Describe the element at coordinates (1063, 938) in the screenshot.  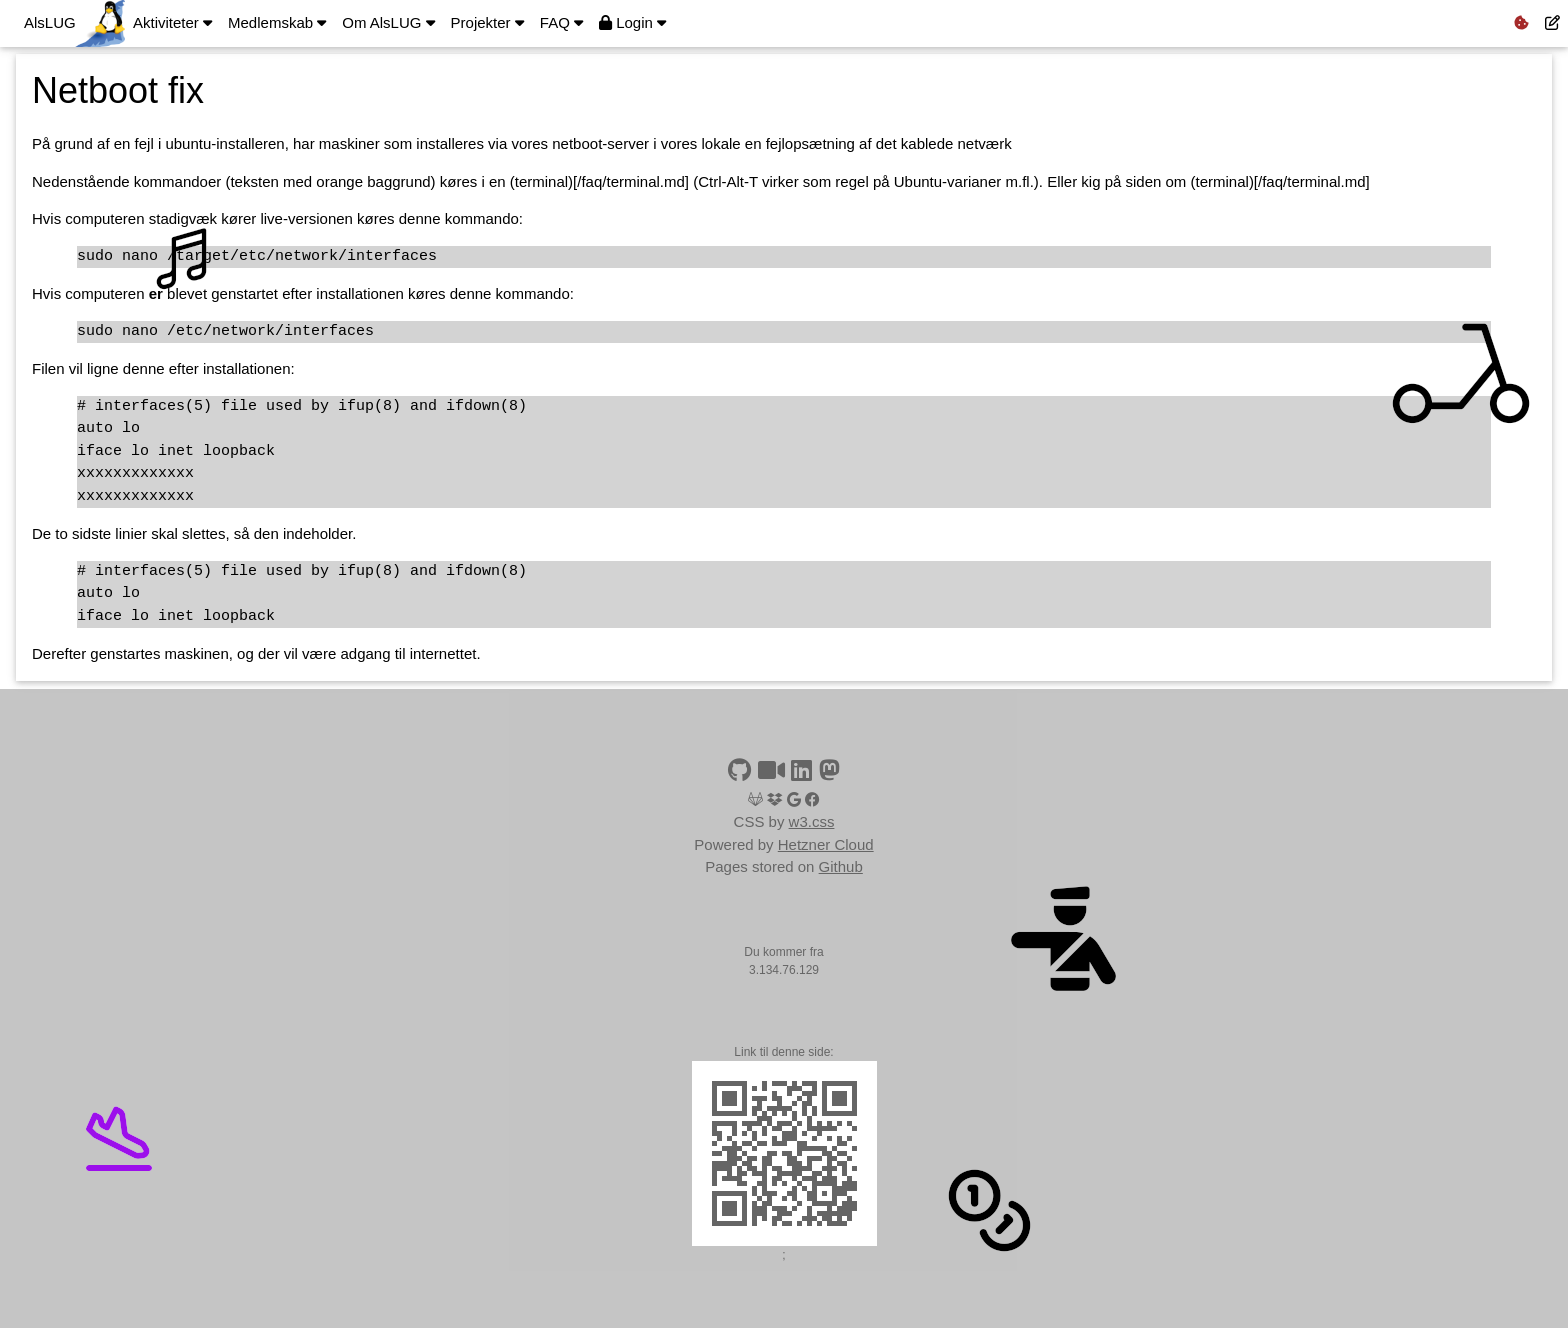
I see `military or security personnel directing traffic` at that location.